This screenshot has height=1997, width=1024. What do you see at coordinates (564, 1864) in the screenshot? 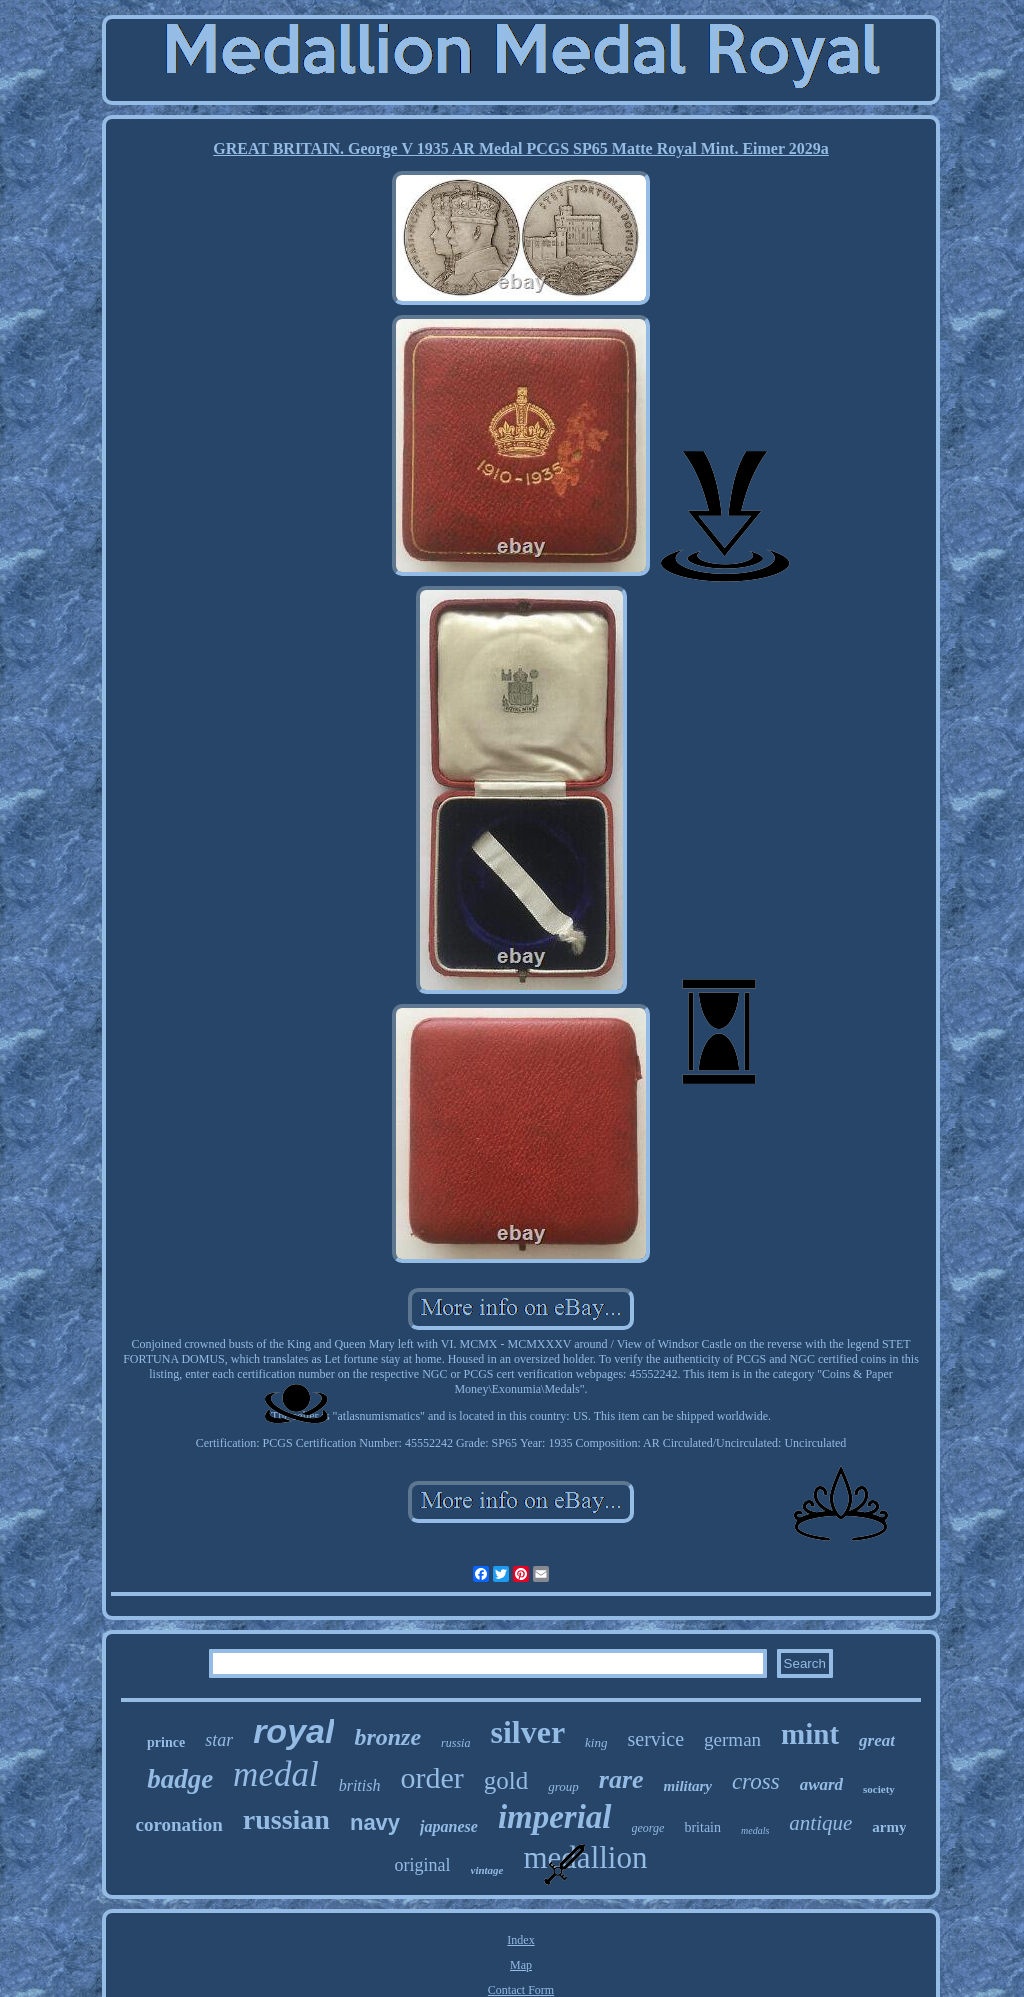
I see `equip or select a sword weapon` at bounding box center [564, 1864].